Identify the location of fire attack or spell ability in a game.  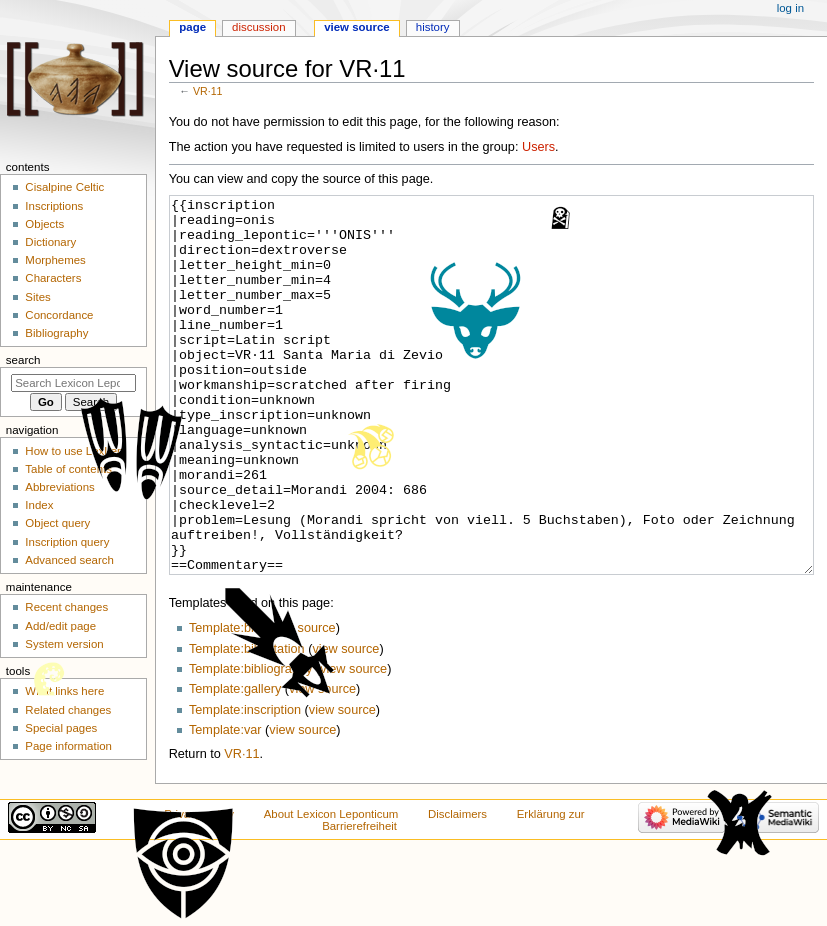
(370, 446).